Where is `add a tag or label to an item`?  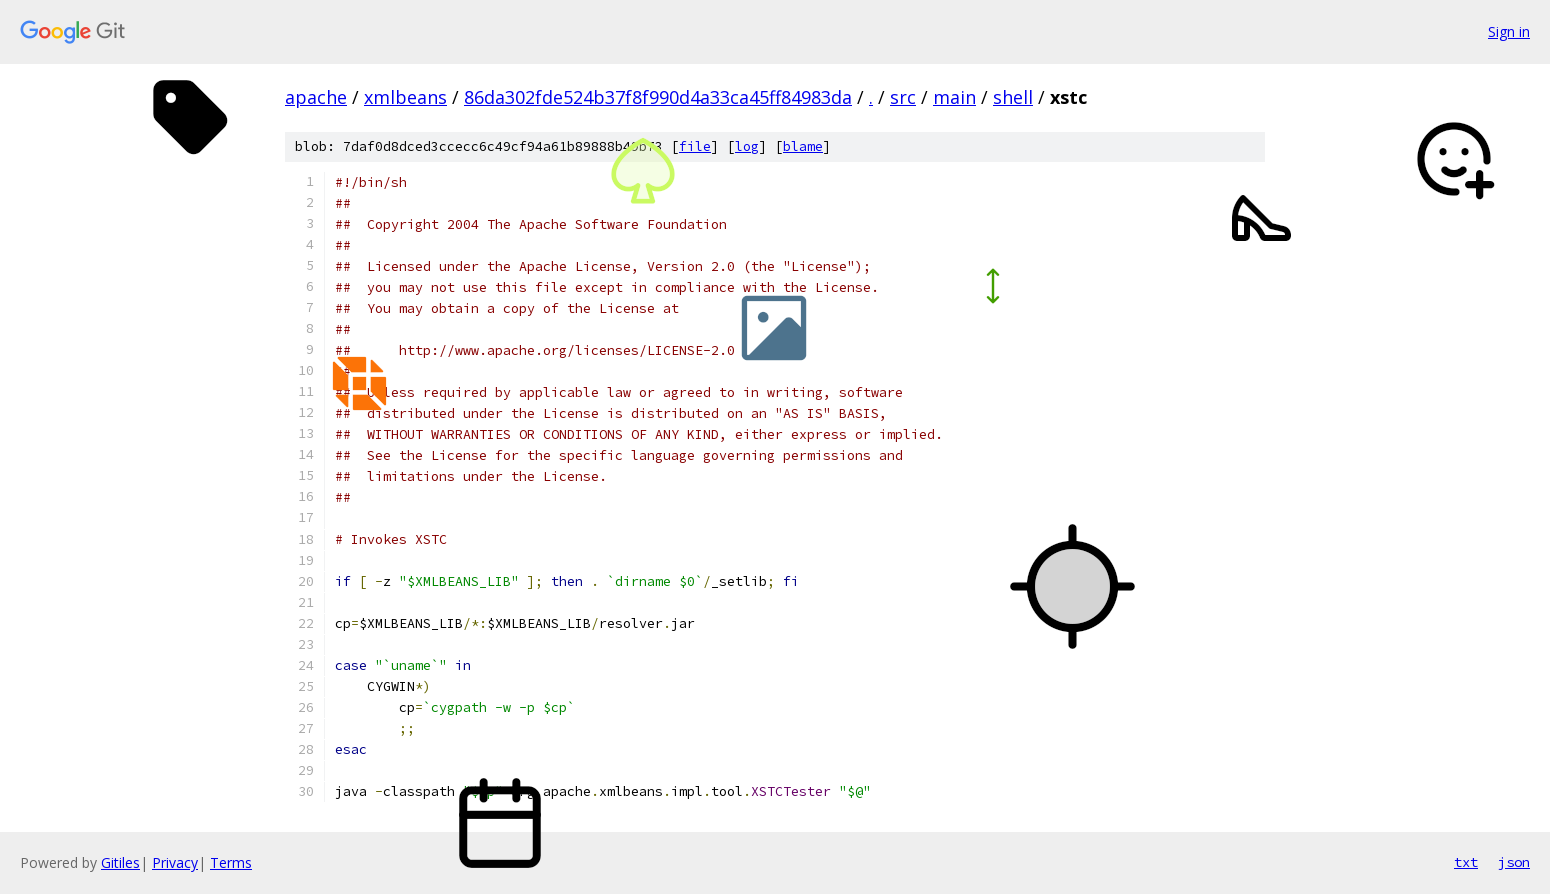
add a tag or label to an item is located at coordinates (188, 115).